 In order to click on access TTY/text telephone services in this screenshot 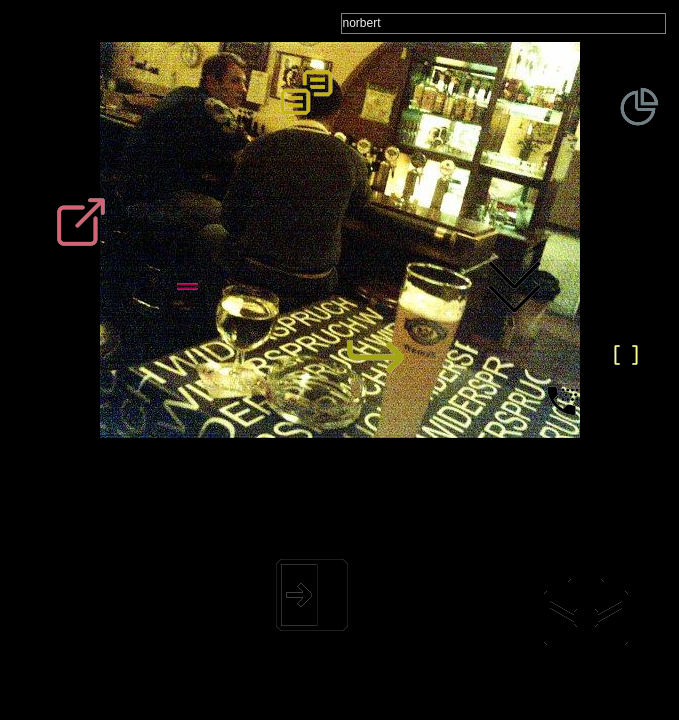, I will do `click(563, 401)`.